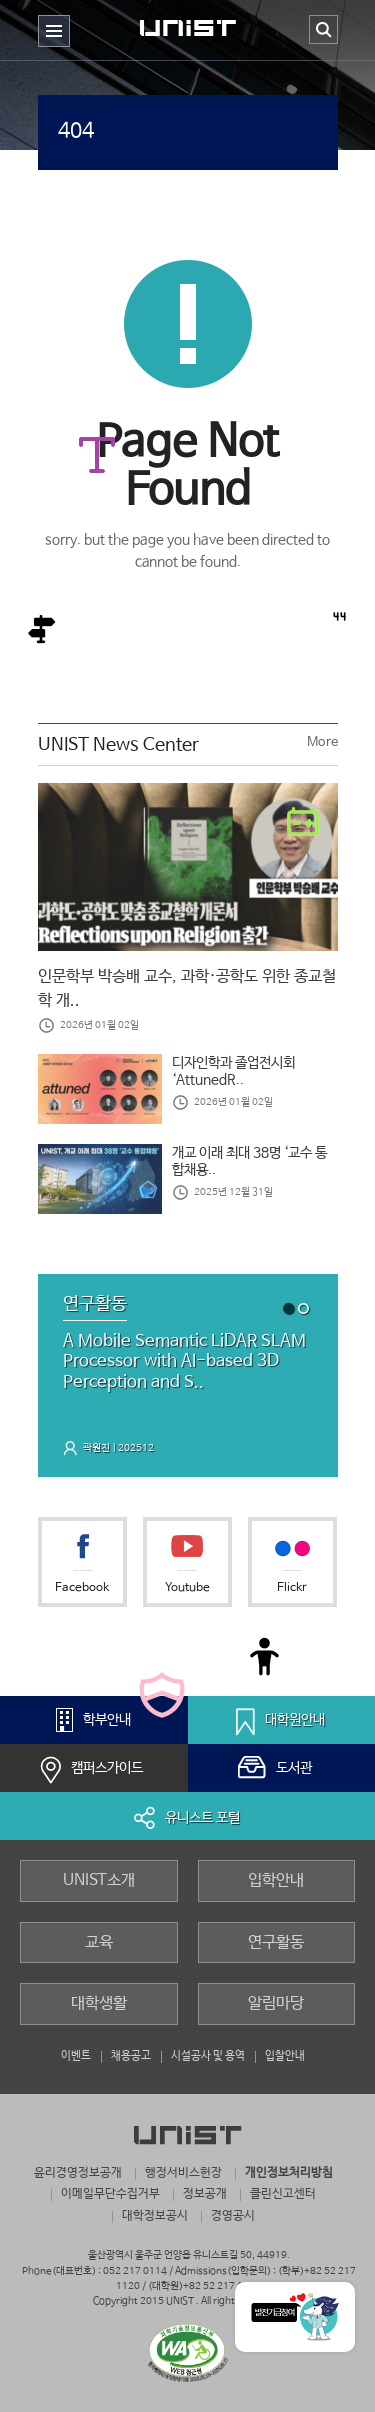 This screenshot has height=2412, width=375. What do you see at coordinates (162, 1695) in the screenshot?
I see `access security or protection settings` at bounding box center [162, 1695].